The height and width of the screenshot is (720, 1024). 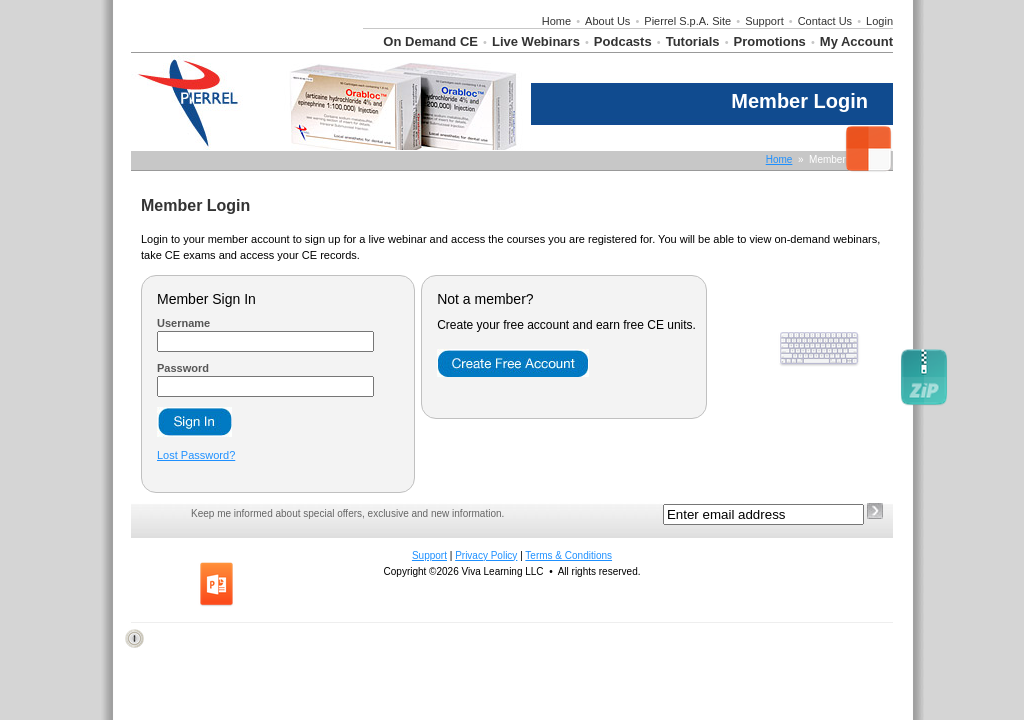 I want to click on presentation template file type indicator, so click(x=216, y=584).